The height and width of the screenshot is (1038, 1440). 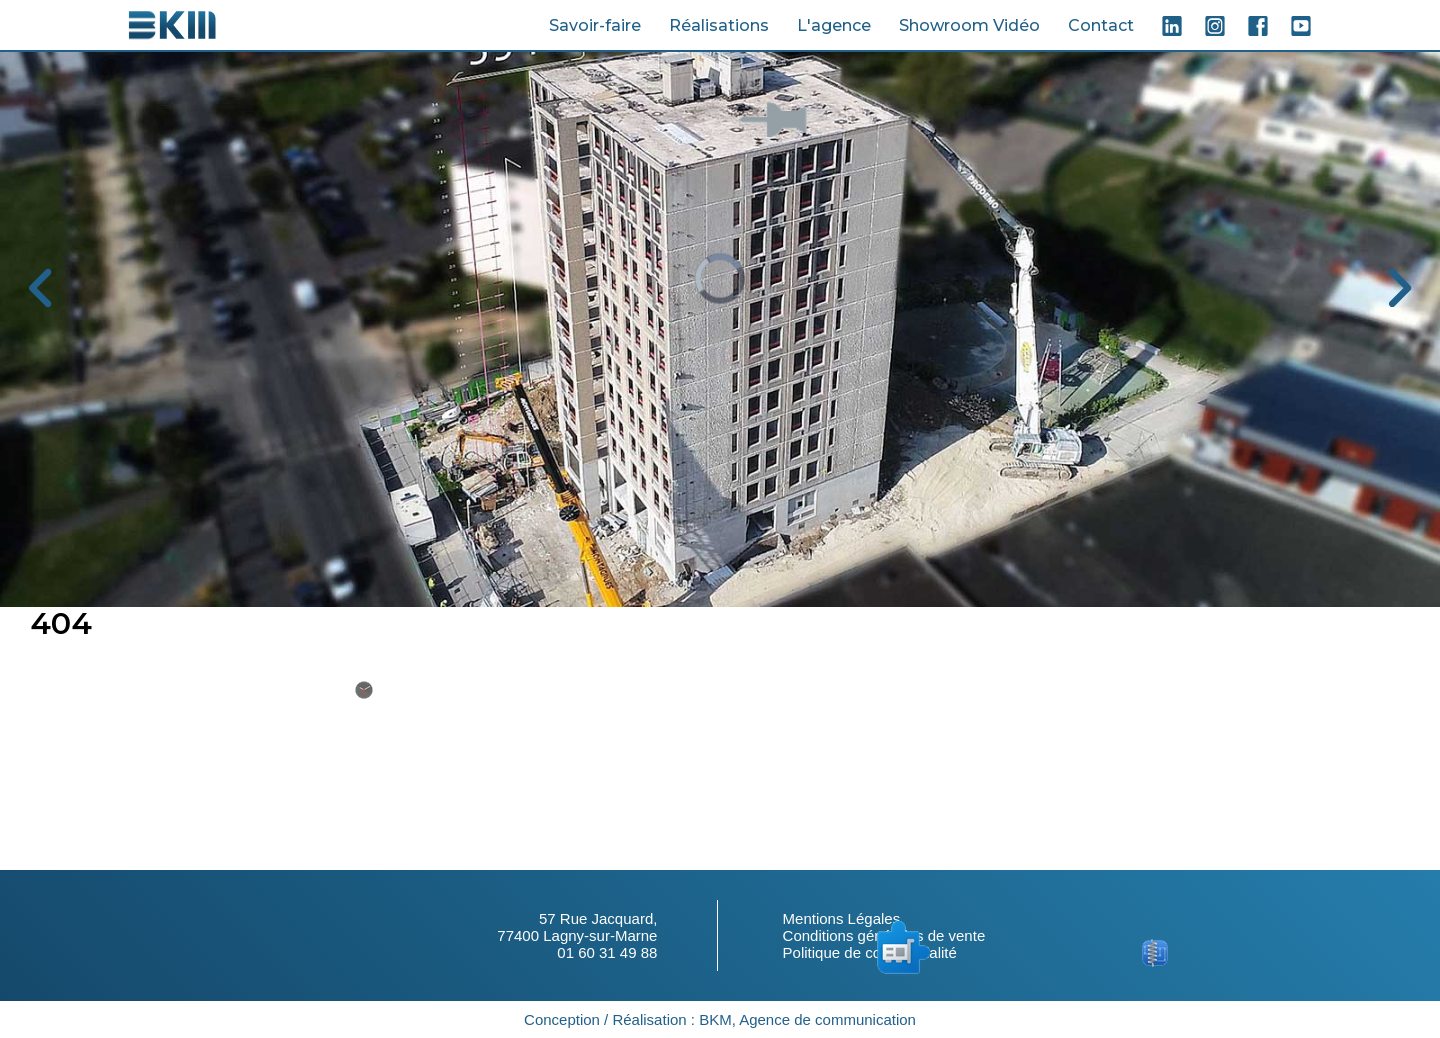 I want to click on open the Elastic app, so click(x=1155, y=953).